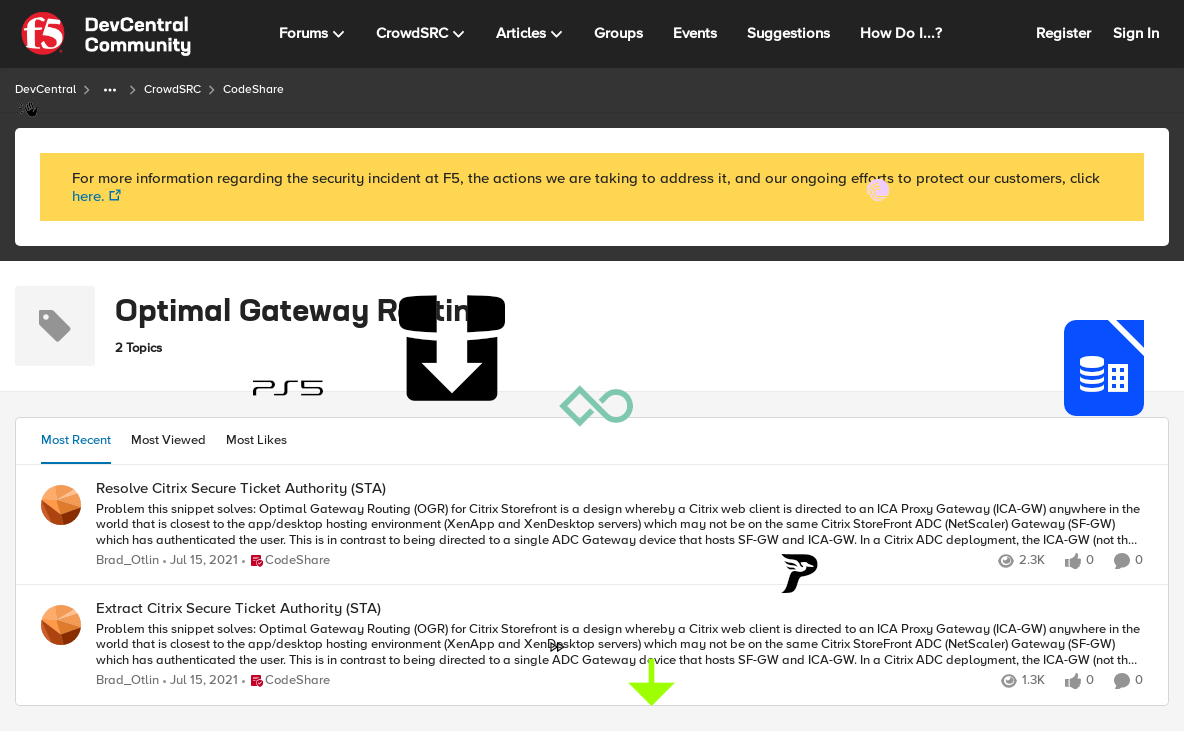 Image resolution: width=1184 pixels, height=731 pixels. Describe the element at coordinates (28, 109) in the screenshot. I see `open the Clubhouse app` at that location.